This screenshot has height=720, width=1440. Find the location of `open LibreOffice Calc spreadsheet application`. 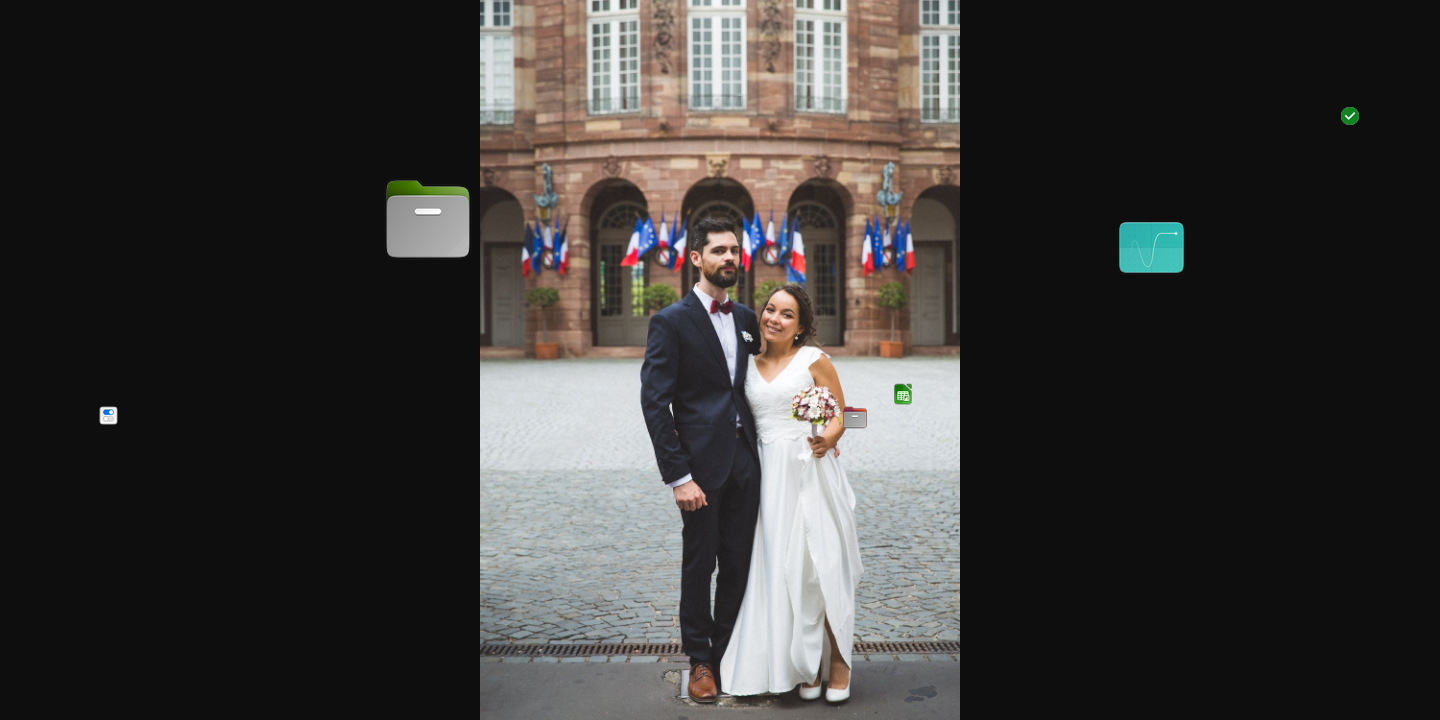

open LibreOffice Calc spreadsheet application is located at coordinates (903, 394).